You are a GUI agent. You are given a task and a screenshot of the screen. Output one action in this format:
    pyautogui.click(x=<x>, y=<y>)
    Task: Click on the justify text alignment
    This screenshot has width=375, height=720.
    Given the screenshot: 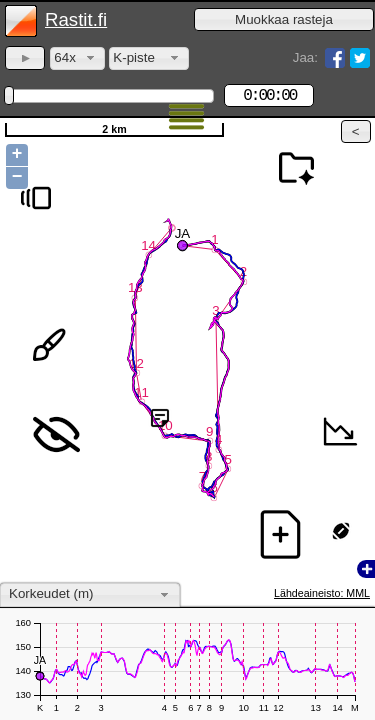 What is the action you would take?
    pyautogui.click(x=186, y=117)
    